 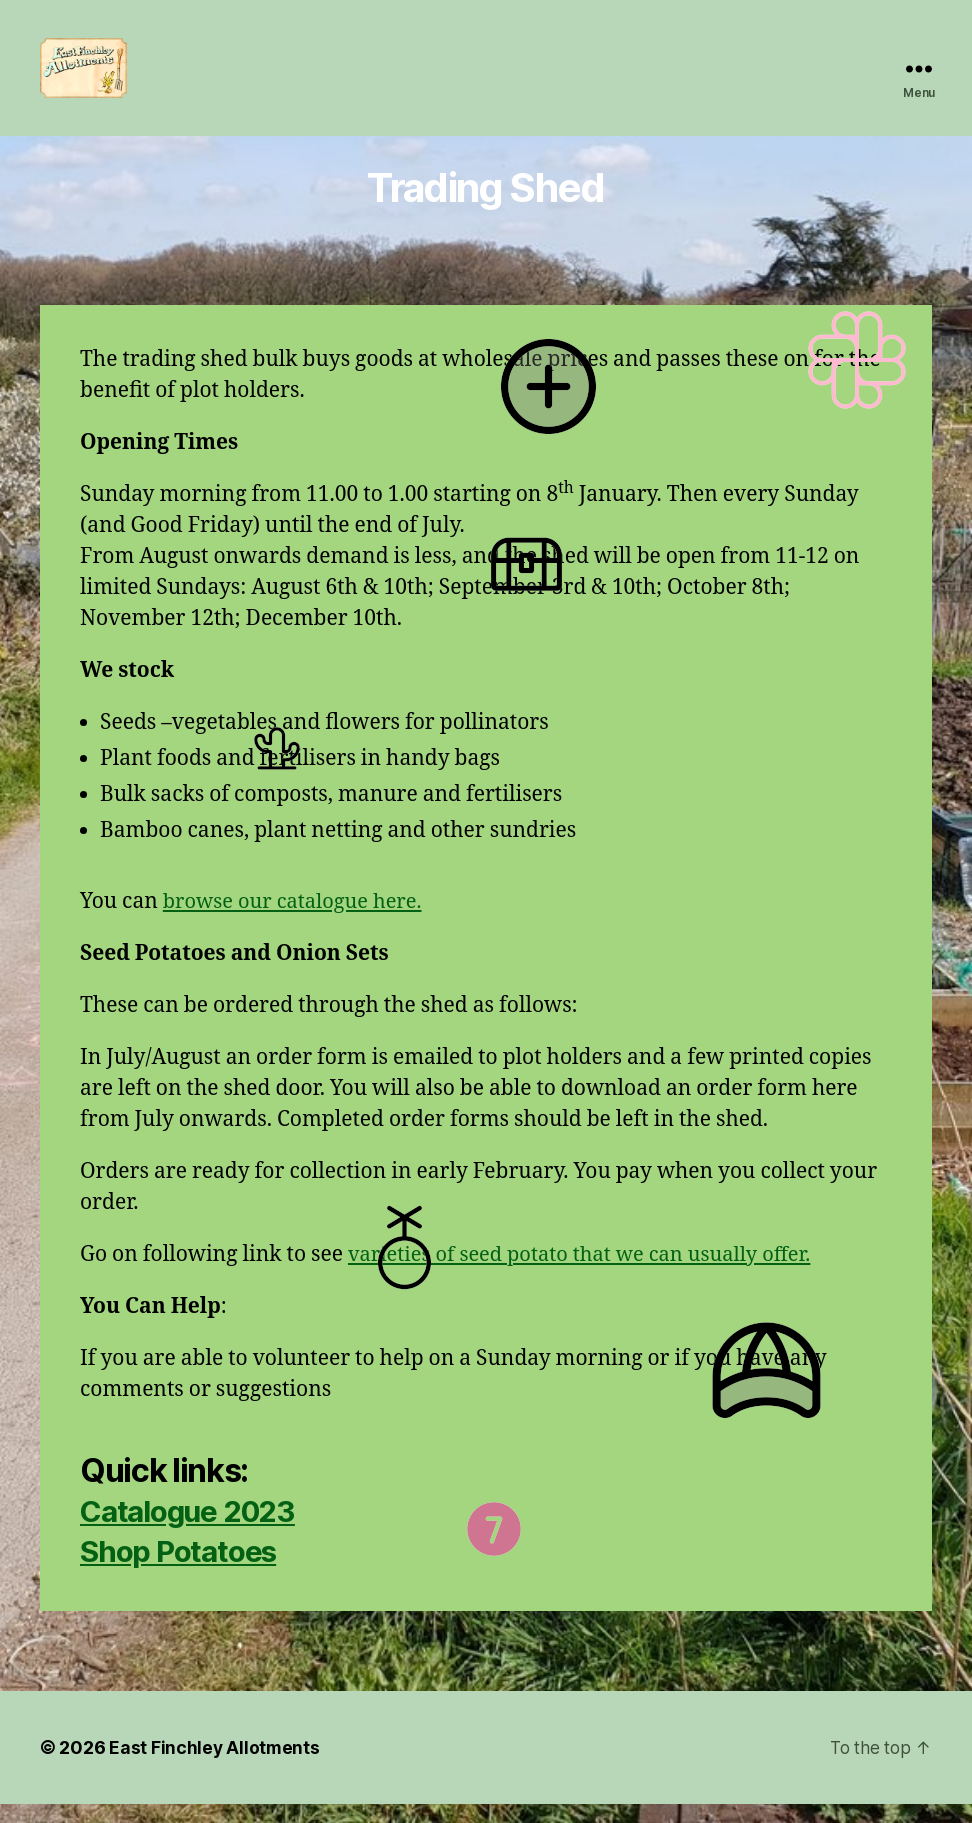 What do you see at coordinates (526, 565) in the screenshot?
I see `access rewards or collected items` at bounding box center [526, 565].